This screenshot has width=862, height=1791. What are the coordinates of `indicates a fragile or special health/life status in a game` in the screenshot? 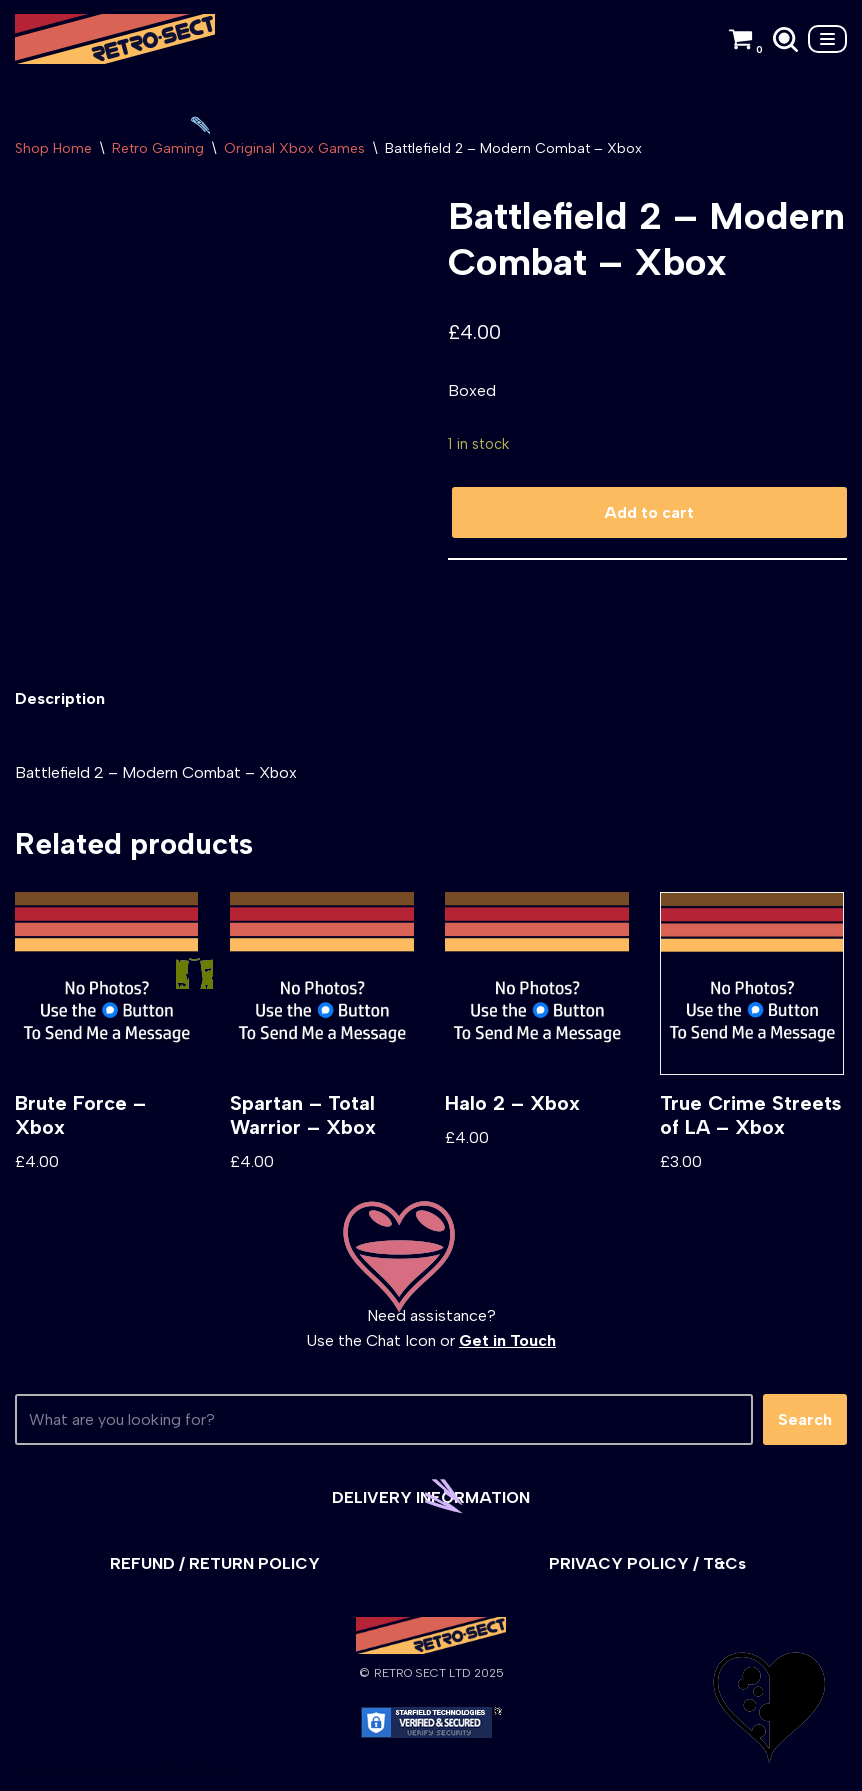 It's located at (398, 1256).